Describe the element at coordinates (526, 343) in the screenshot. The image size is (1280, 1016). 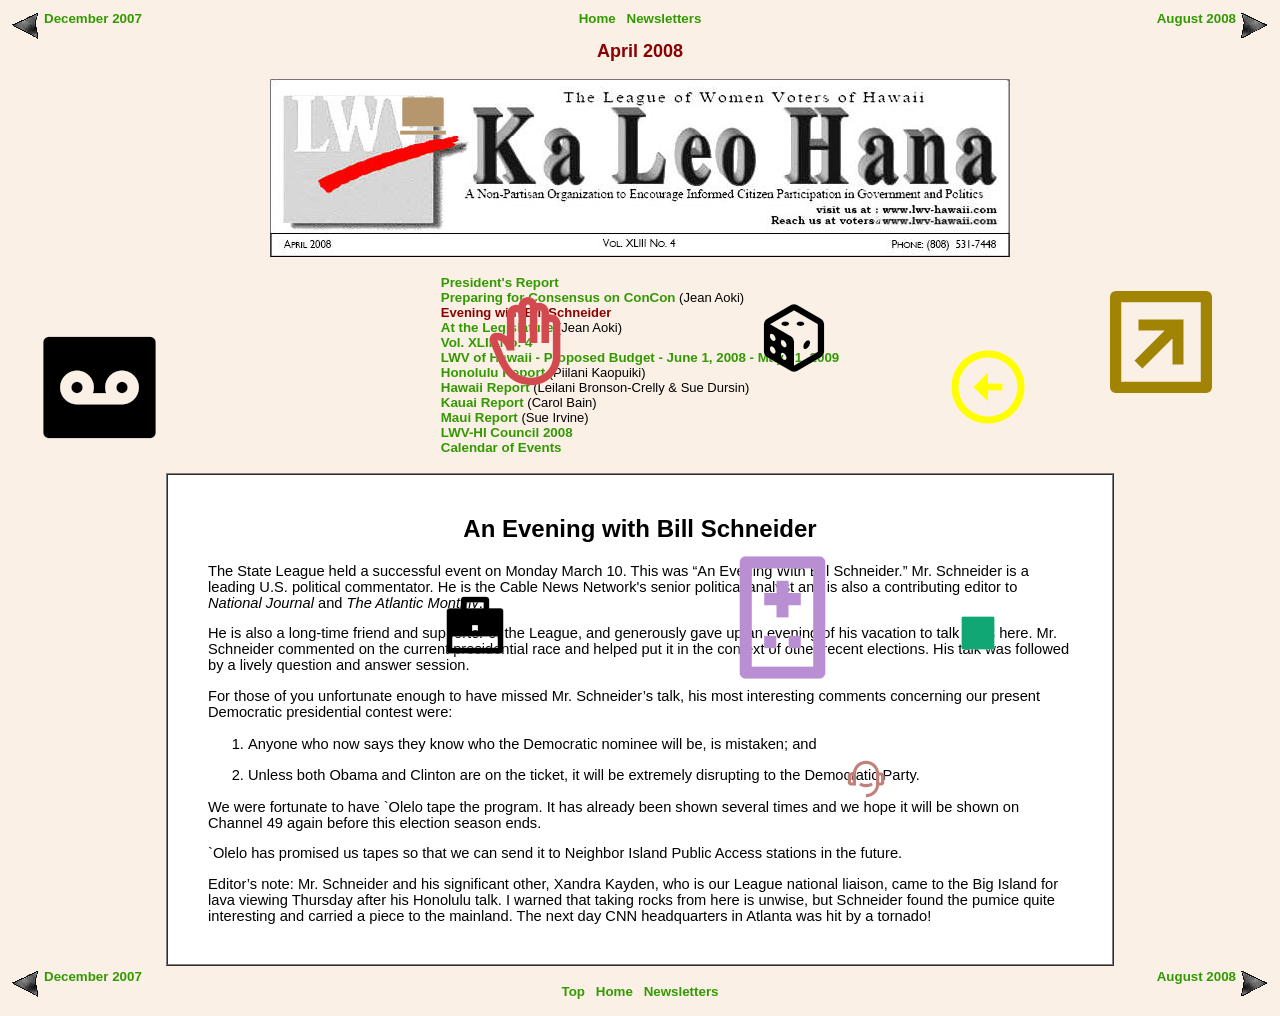
I see `stop or pause current action` at that location.